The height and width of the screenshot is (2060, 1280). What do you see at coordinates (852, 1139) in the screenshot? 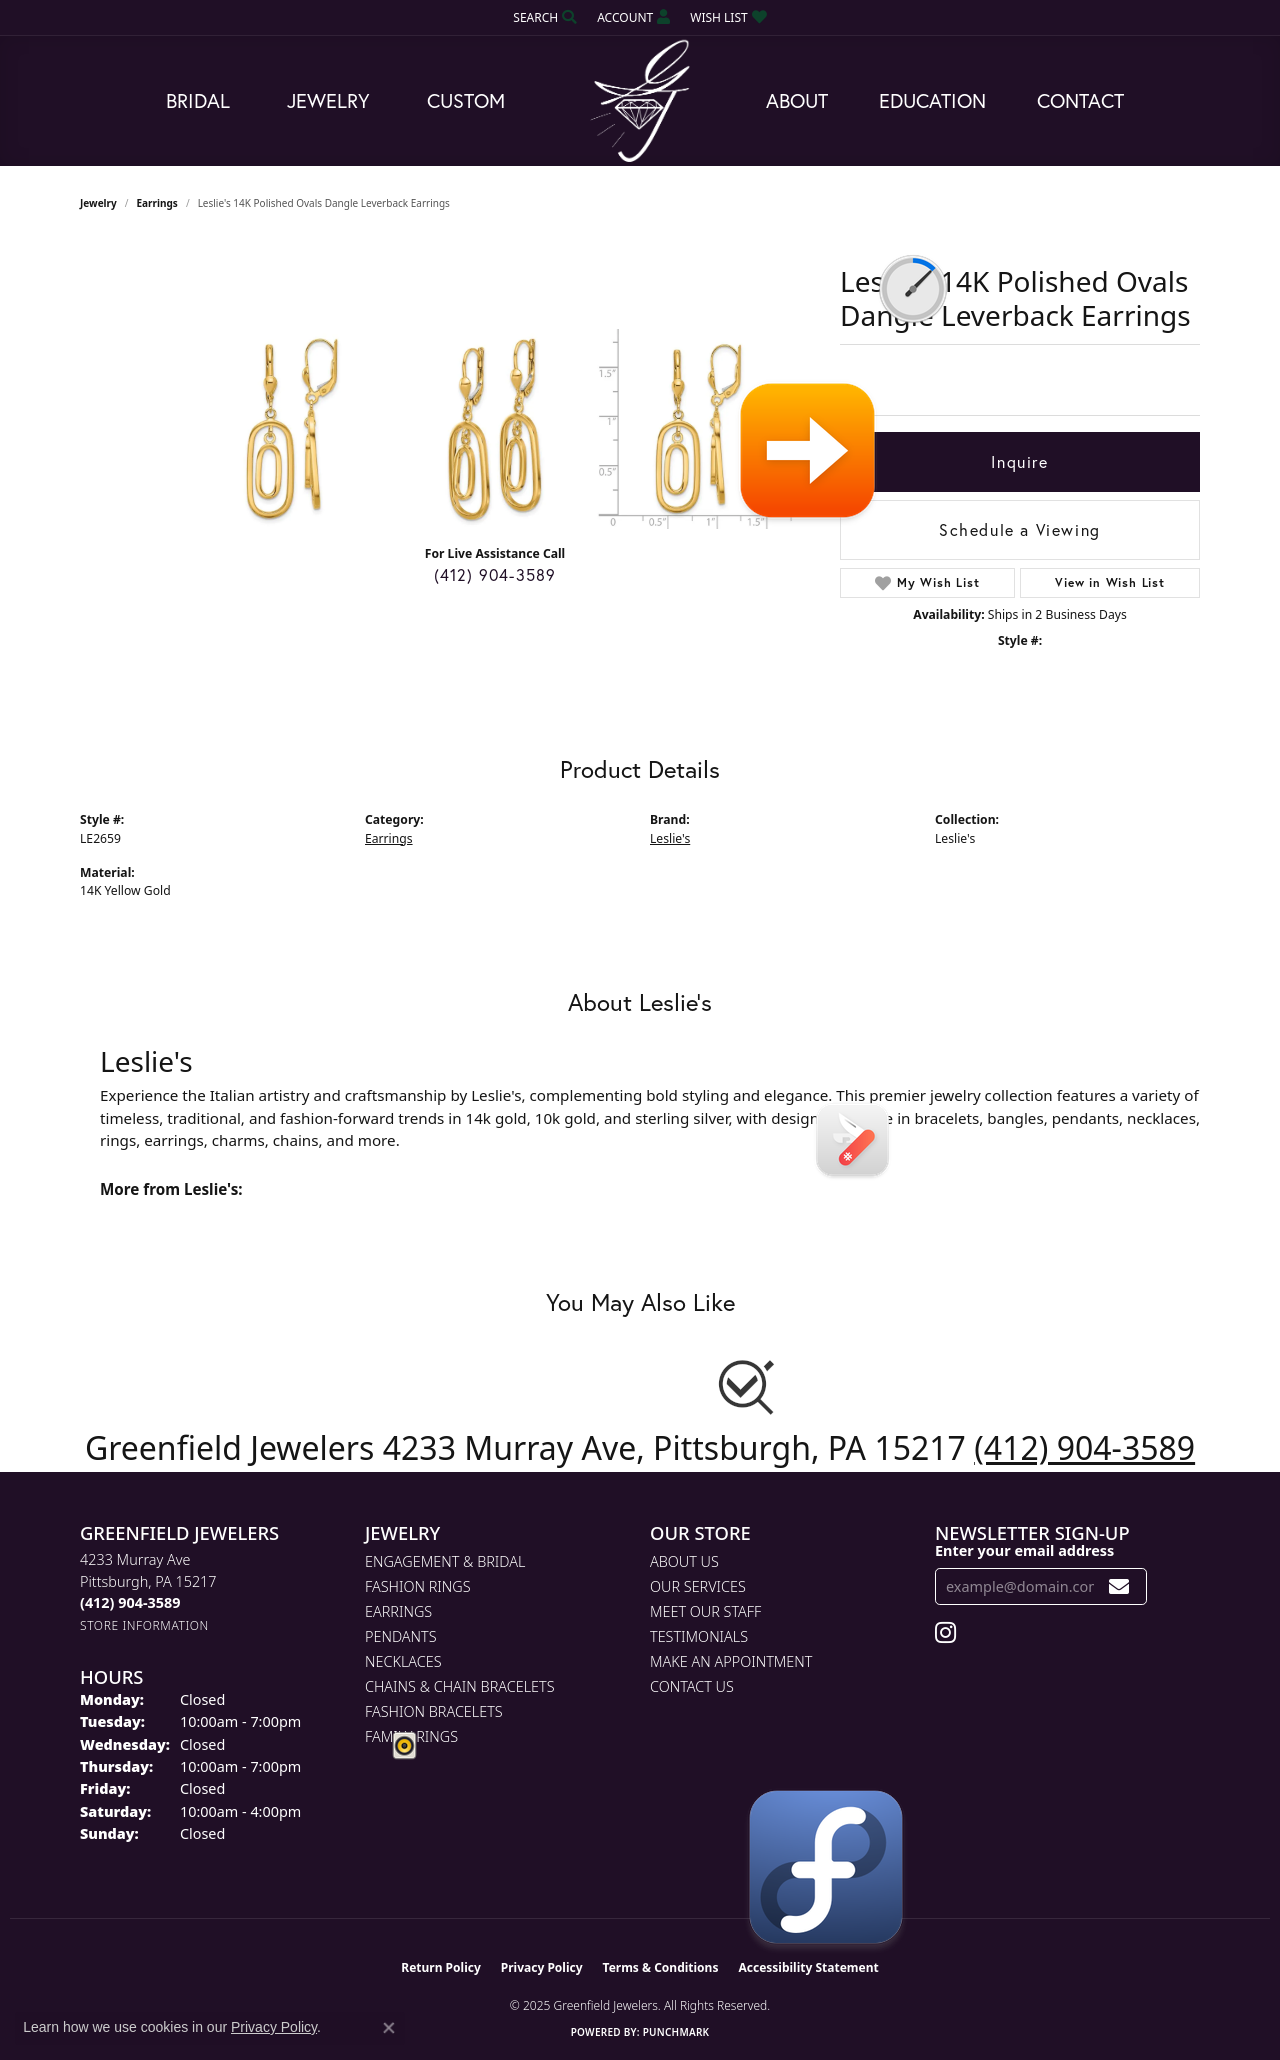
I see `open textpieces app for text manipulation tools` at bounding box center [852, 1139].